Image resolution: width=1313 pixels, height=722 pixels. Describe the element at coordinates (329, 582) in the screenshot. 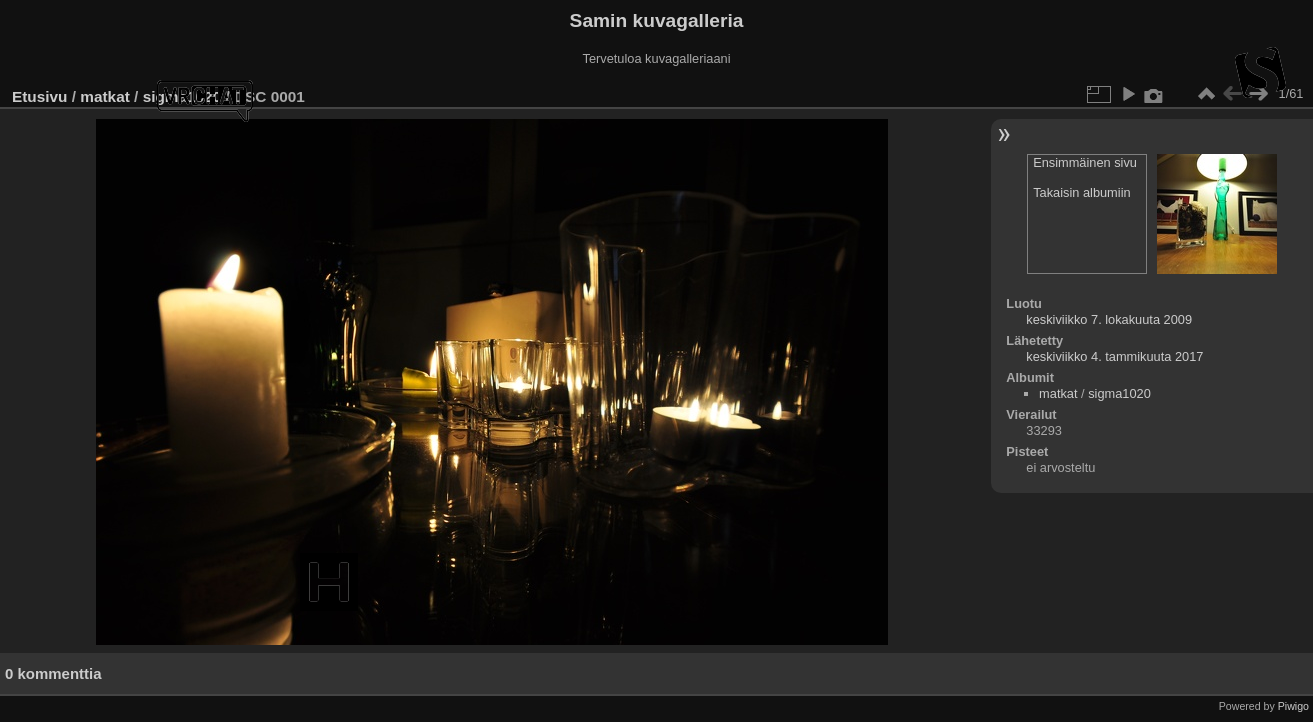

I see `hetzner cloud hosting service logo` at that location.